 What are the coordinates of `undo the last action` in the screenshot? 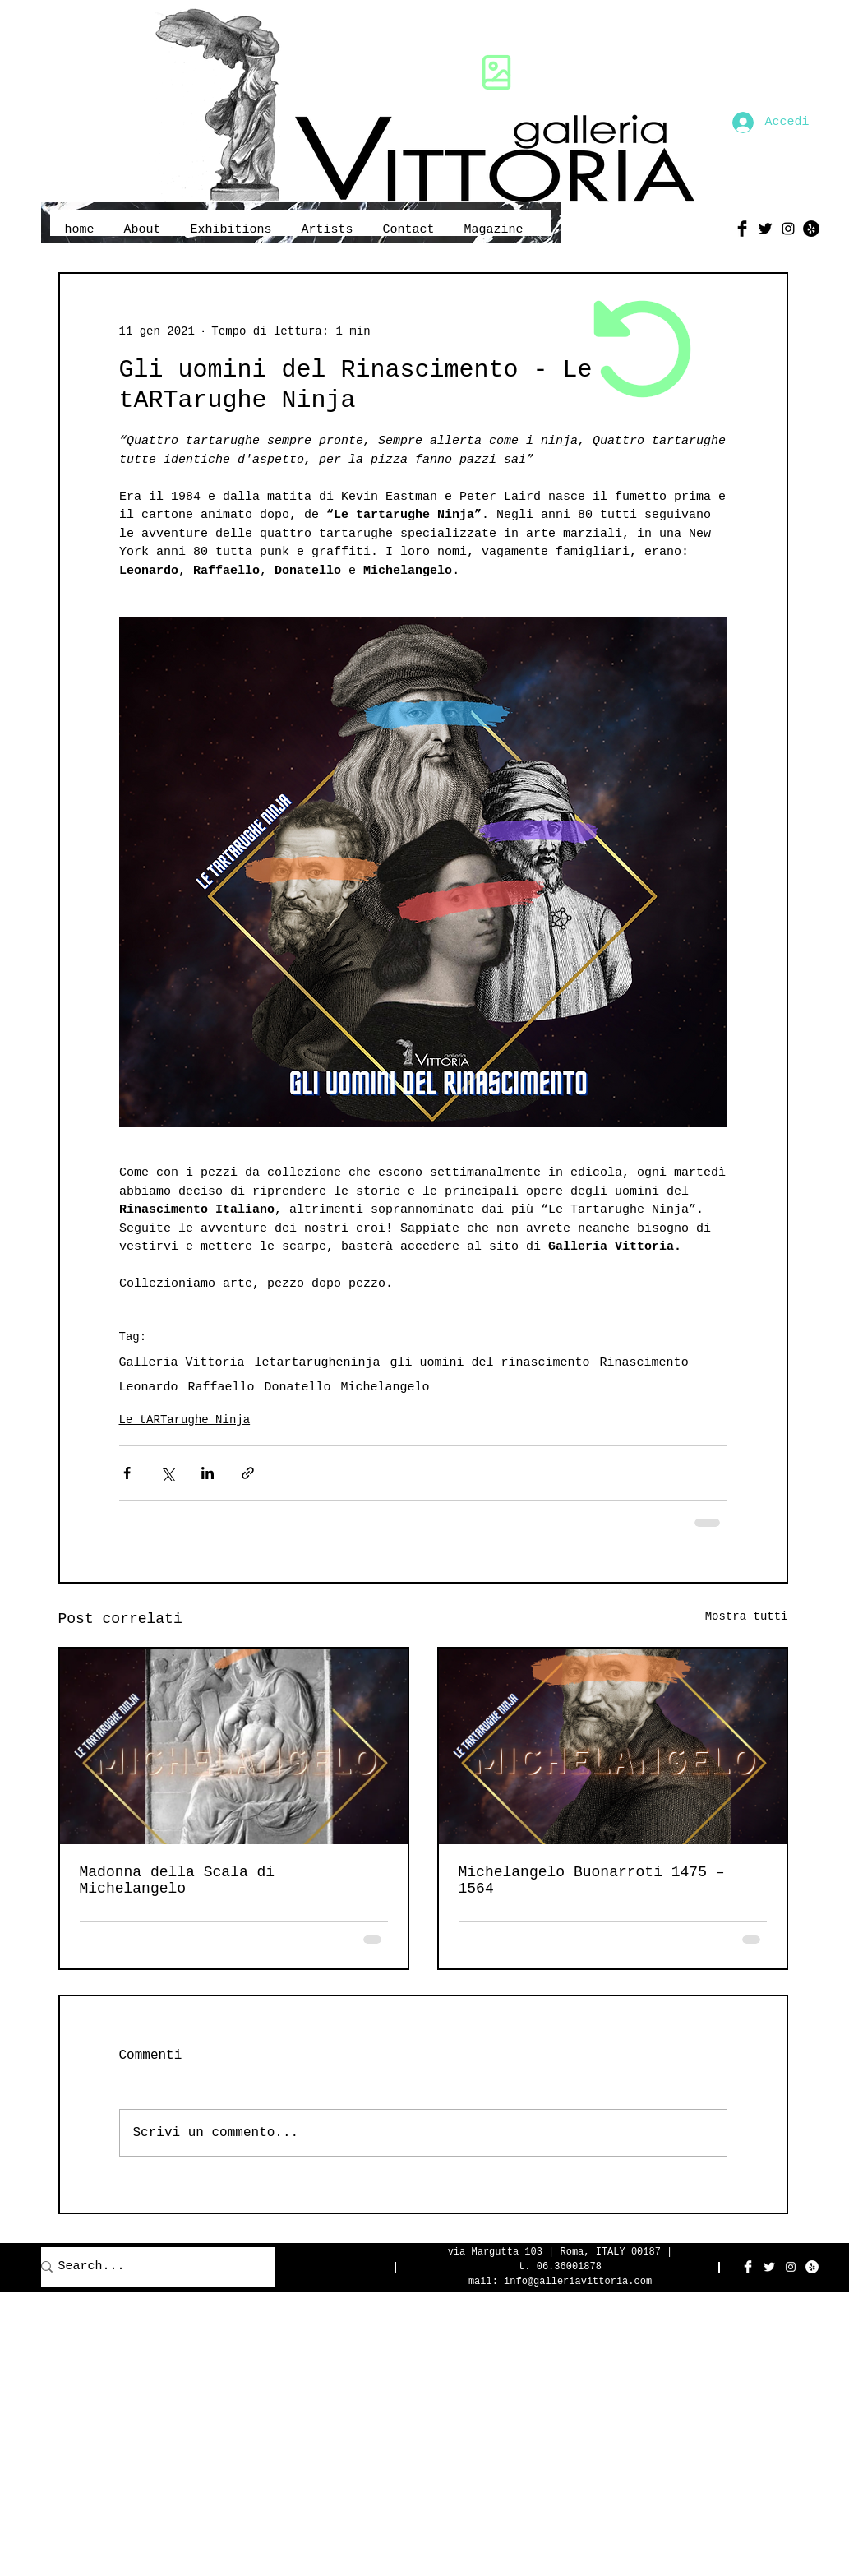 It's located at (642, 349).